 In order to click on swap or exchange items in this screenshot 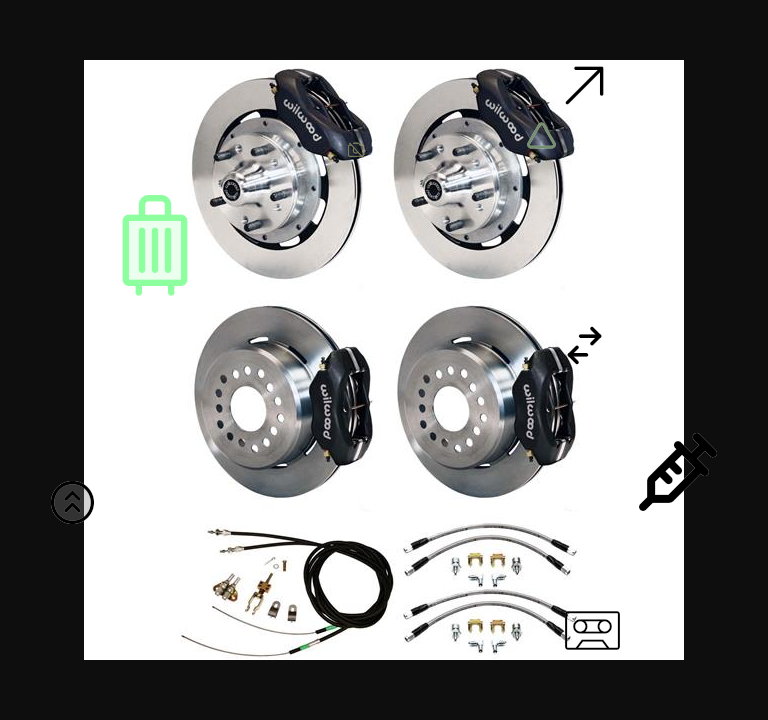, I will do `click(584, 345)`.